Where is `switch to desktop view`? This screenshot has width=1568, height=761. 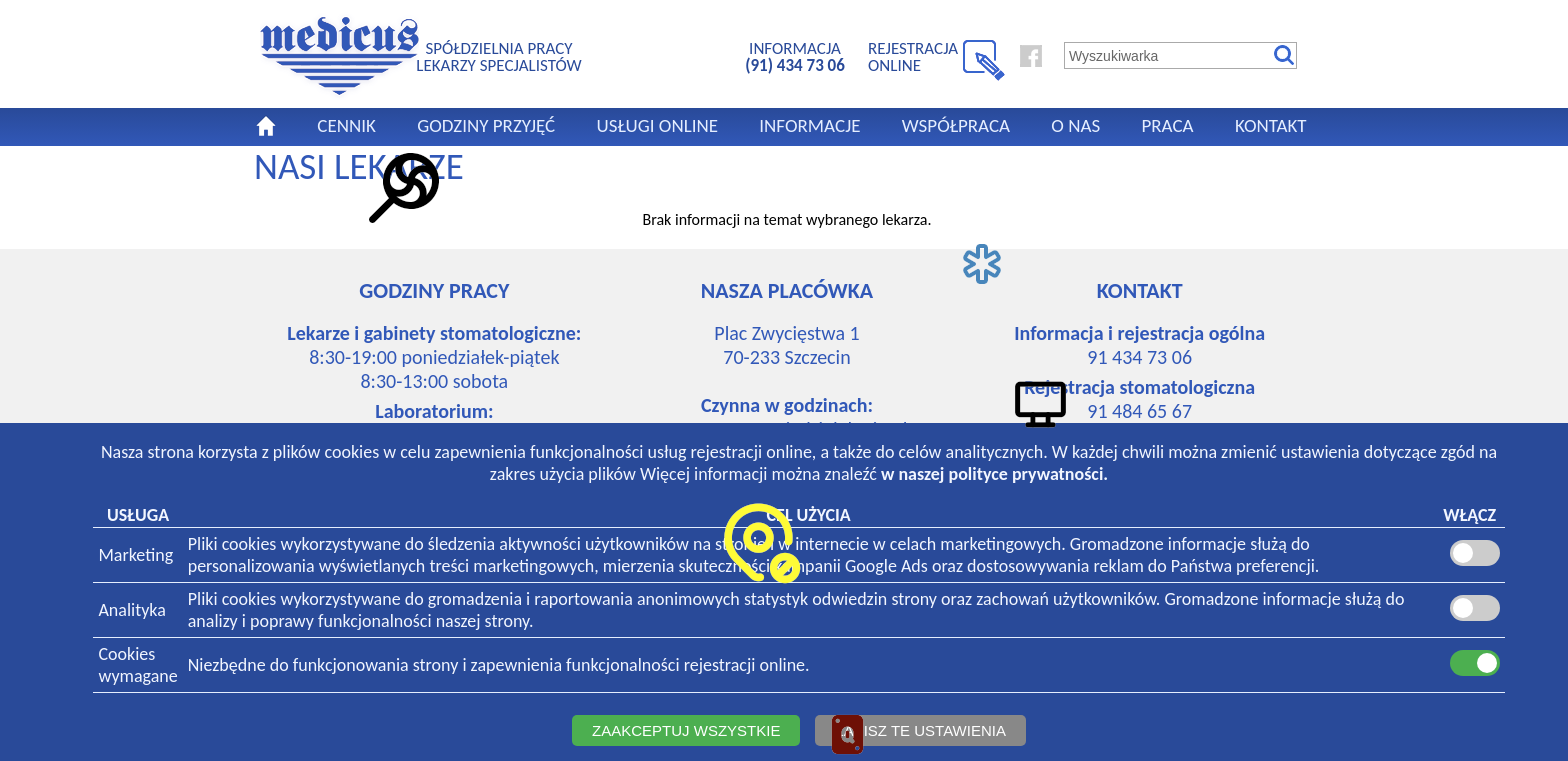
switch to desktop view is located at coordinates (1040, 404).